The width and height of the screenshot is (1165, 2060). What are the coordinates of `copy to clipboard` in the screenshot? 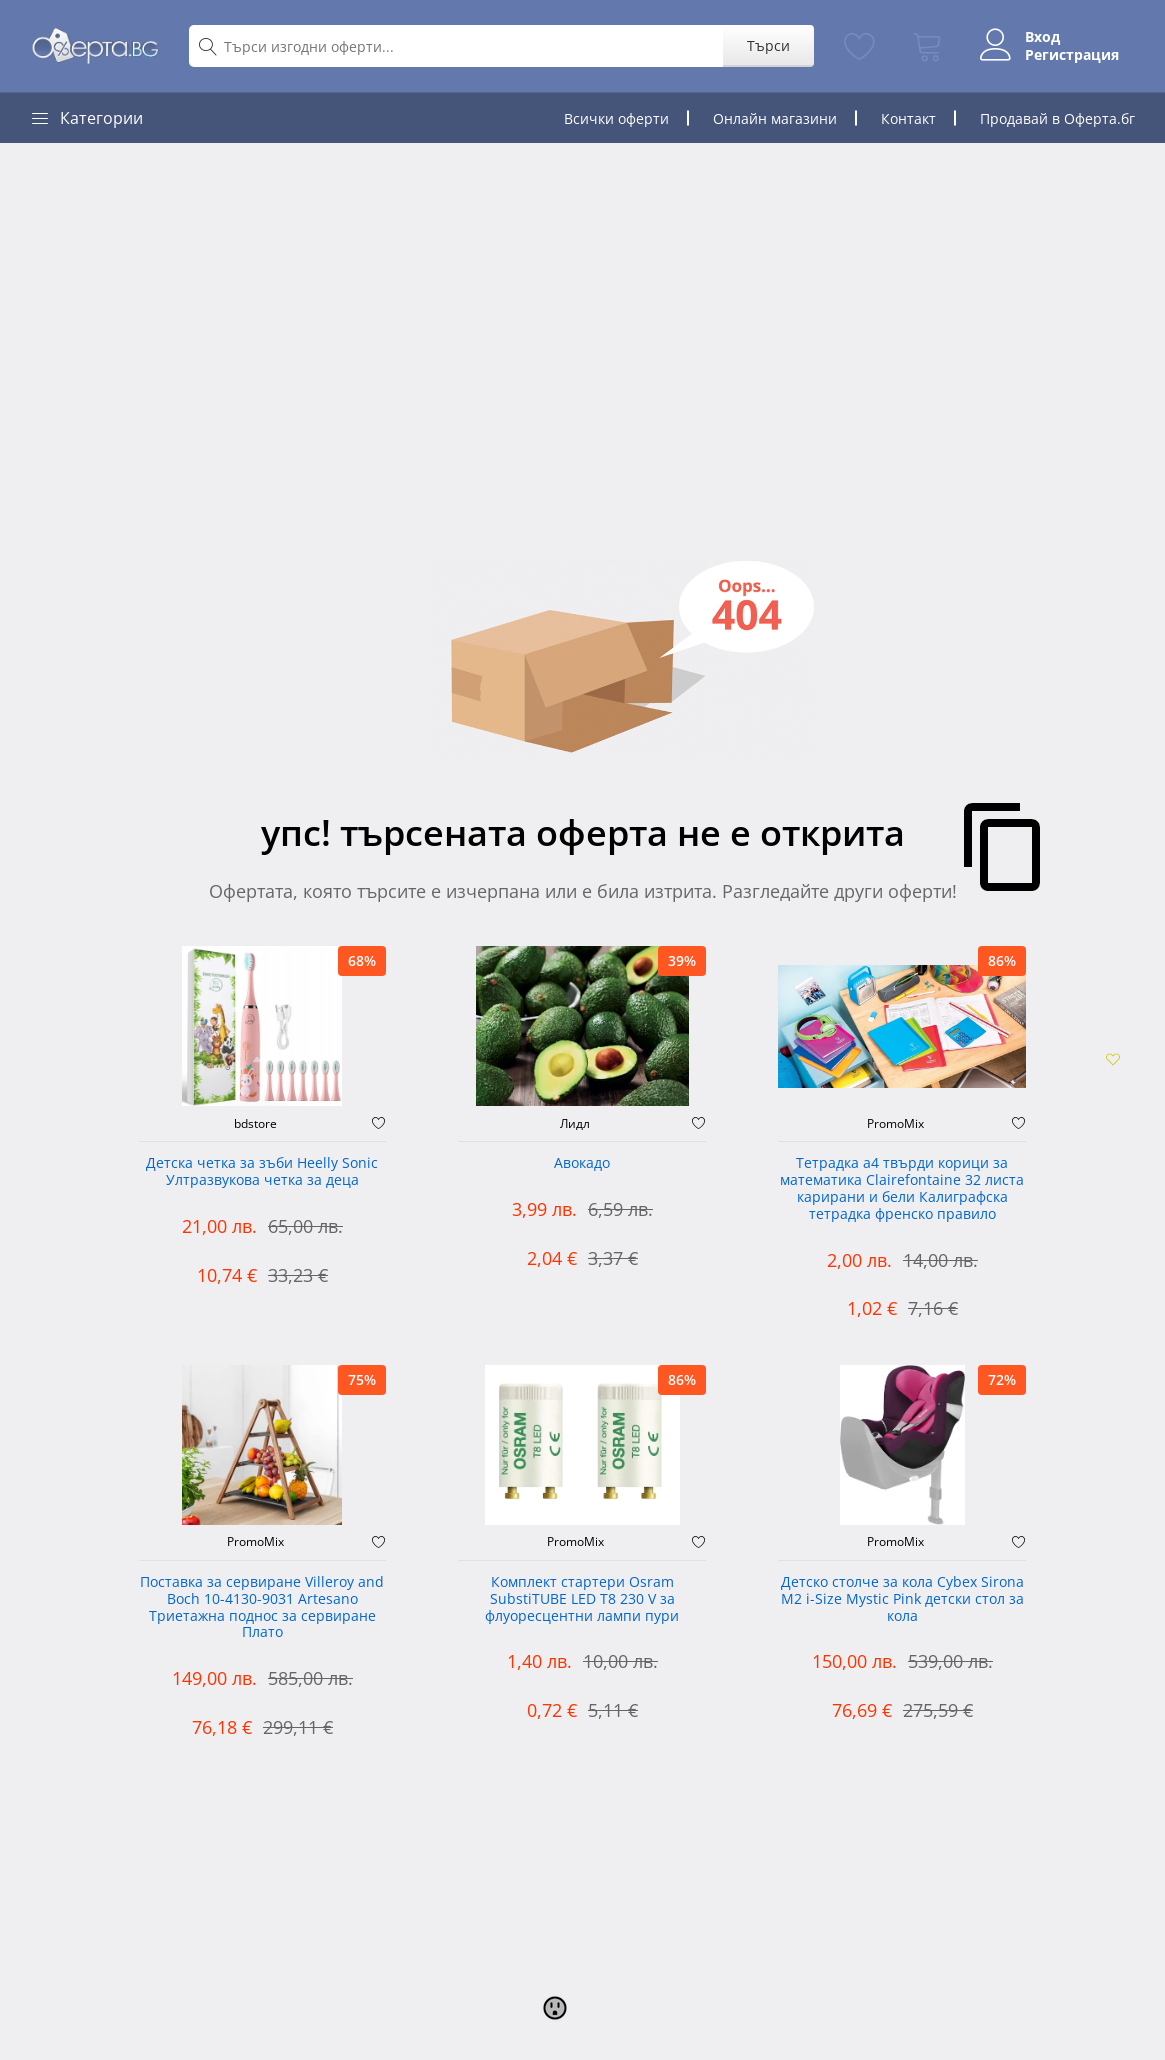 It's located at (1004, 847).